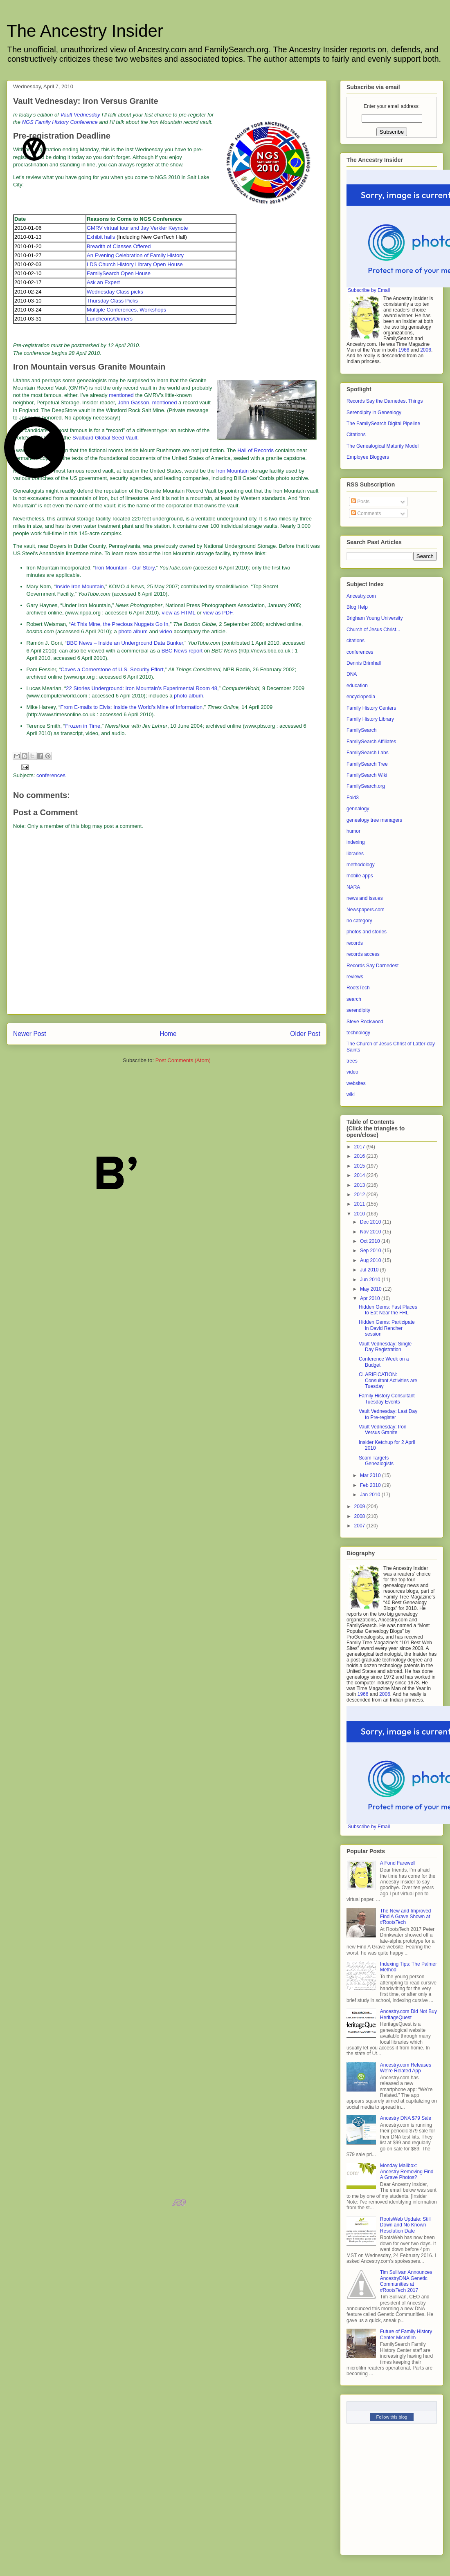 The width and height of the screenshot is (450, 2576). Describe the element at coordinates (34, 447) in the screenshot. I see `Cloudera company logo` at that location.